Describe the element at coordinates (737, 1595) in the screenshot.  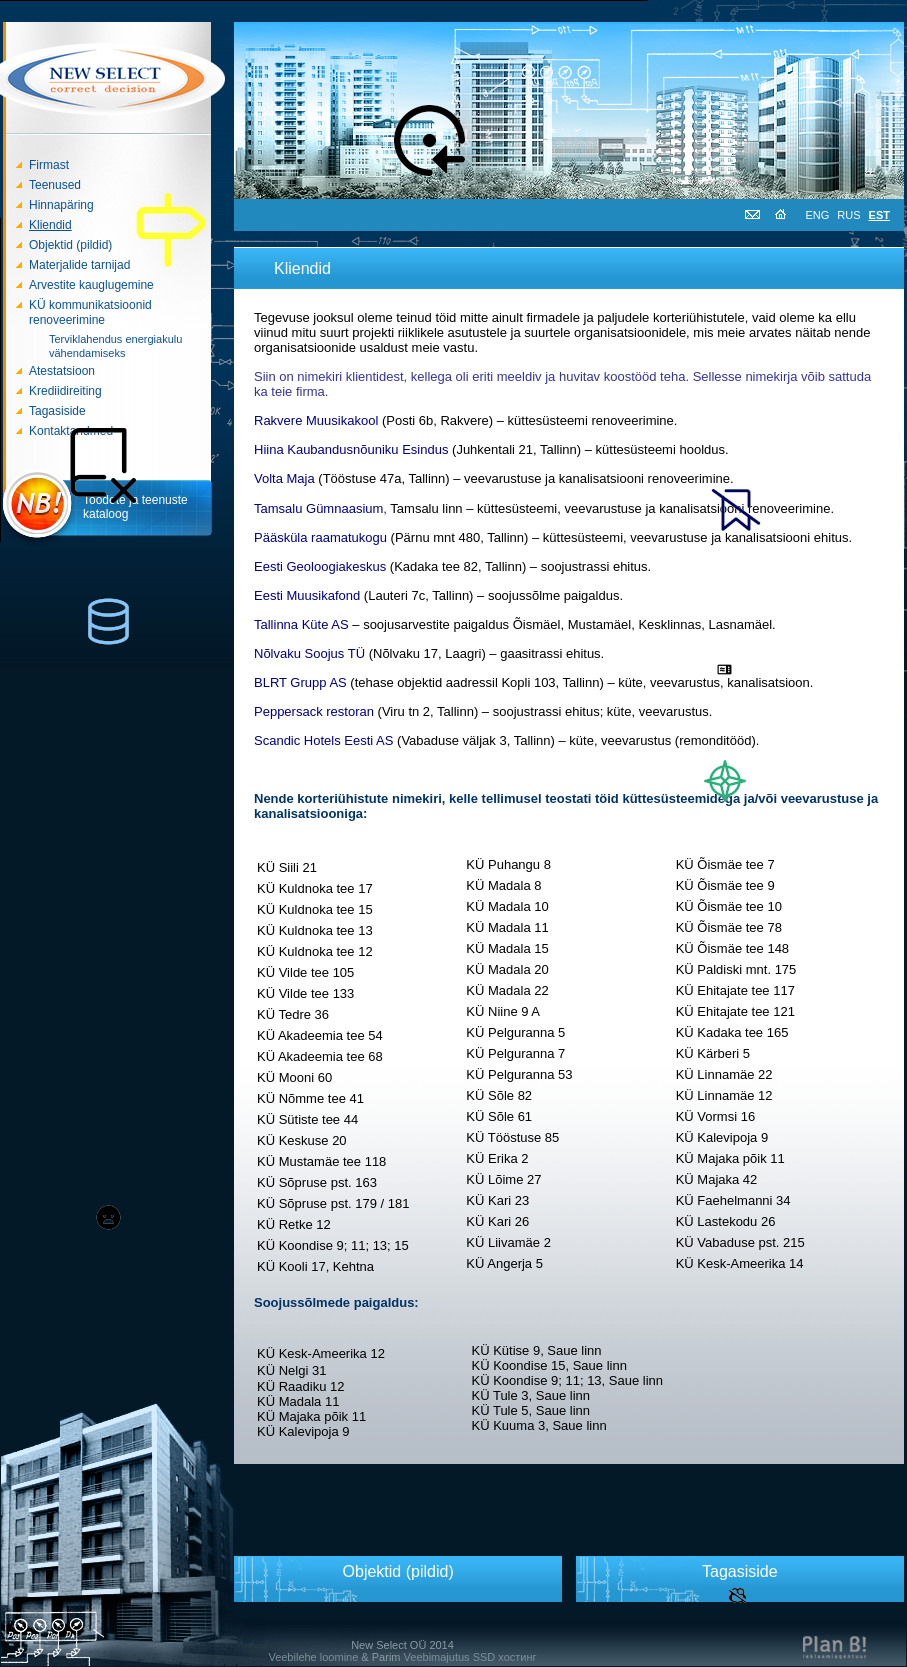
I see `GitHub Copilot is unavailable or experiencing an error` at that location.